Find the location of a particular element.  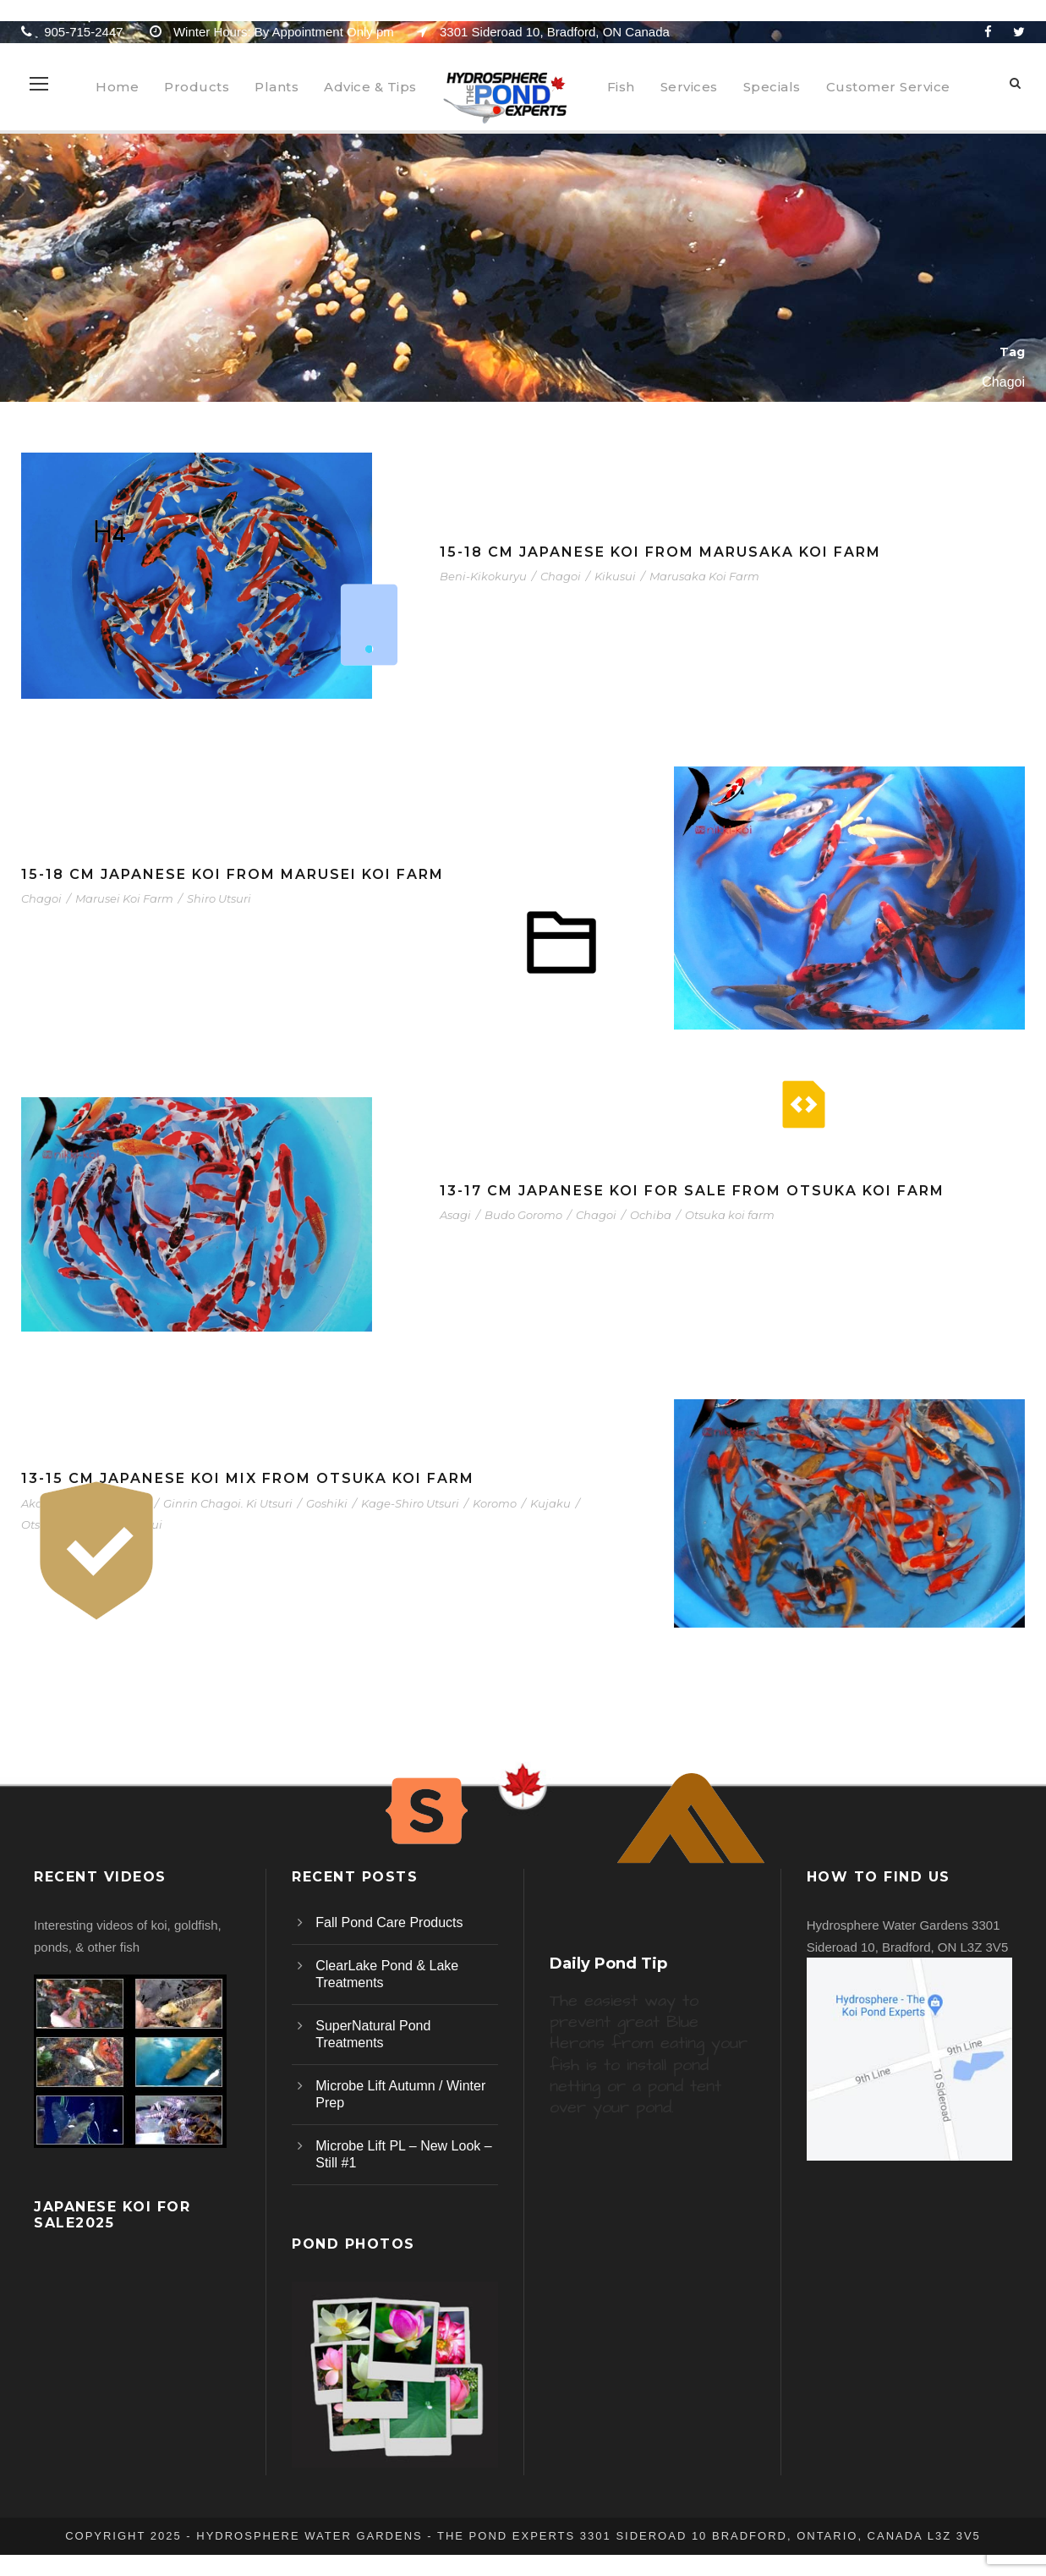

open a code or source file is located at coordinates (803, 1104).